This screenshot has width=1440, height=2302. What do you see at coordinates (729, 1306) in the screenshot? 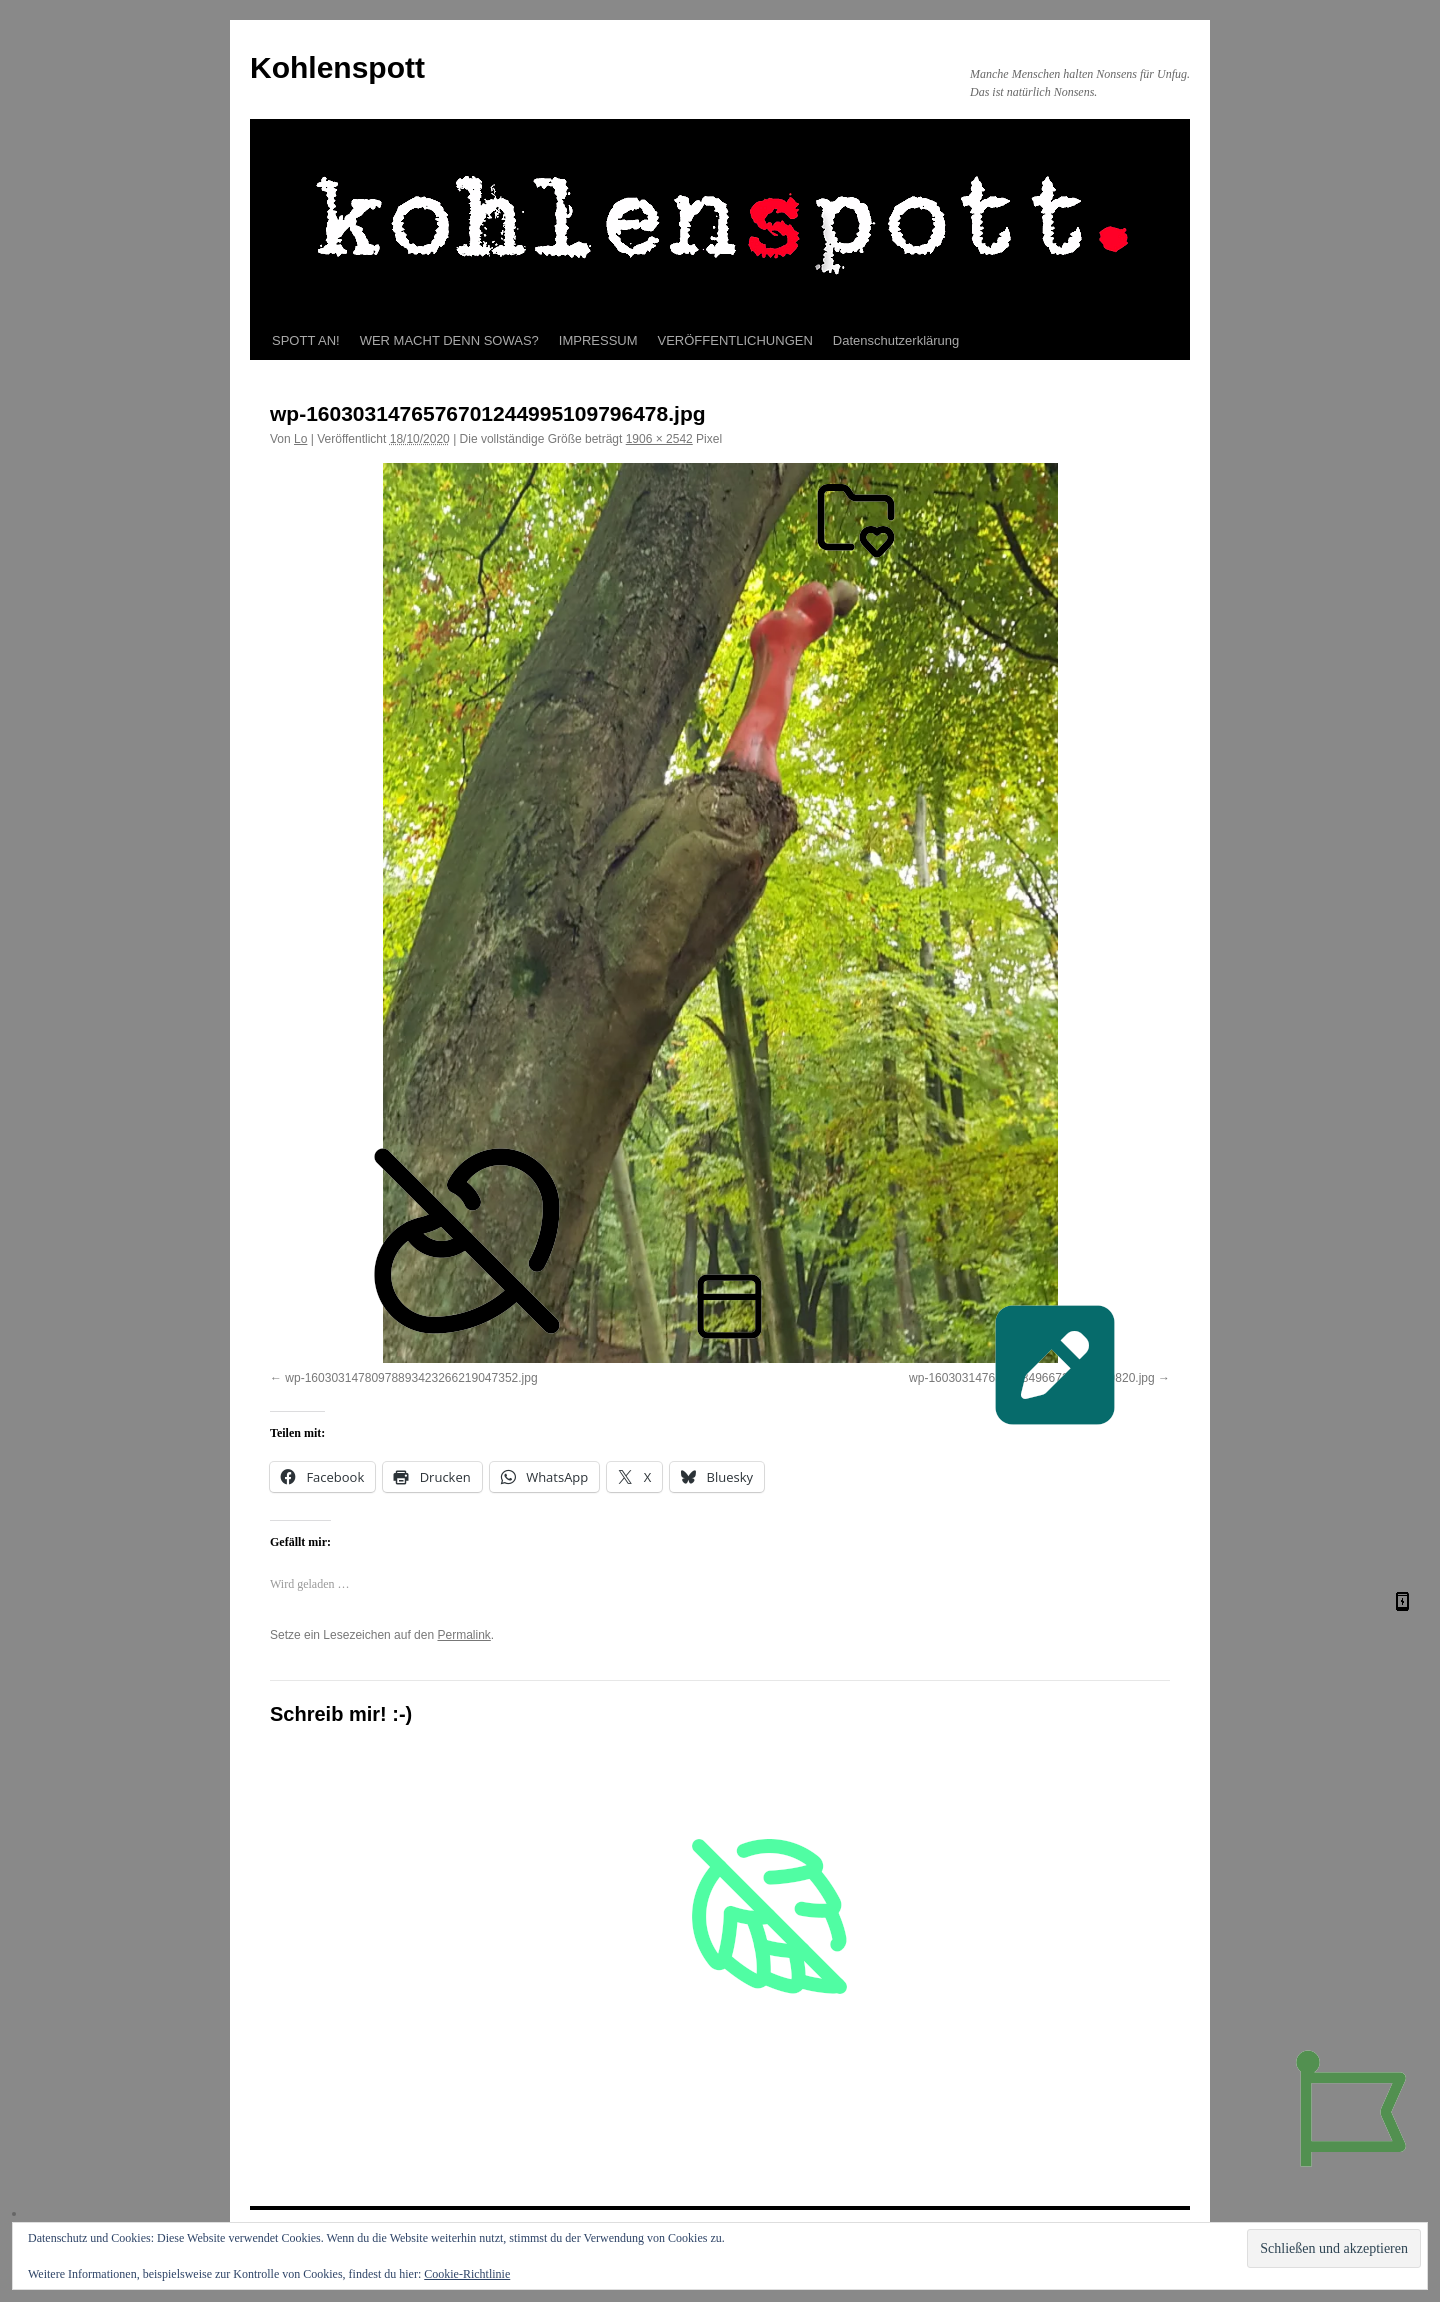
I see `toggle top panel visibility` at bounding box center [729, 1306].